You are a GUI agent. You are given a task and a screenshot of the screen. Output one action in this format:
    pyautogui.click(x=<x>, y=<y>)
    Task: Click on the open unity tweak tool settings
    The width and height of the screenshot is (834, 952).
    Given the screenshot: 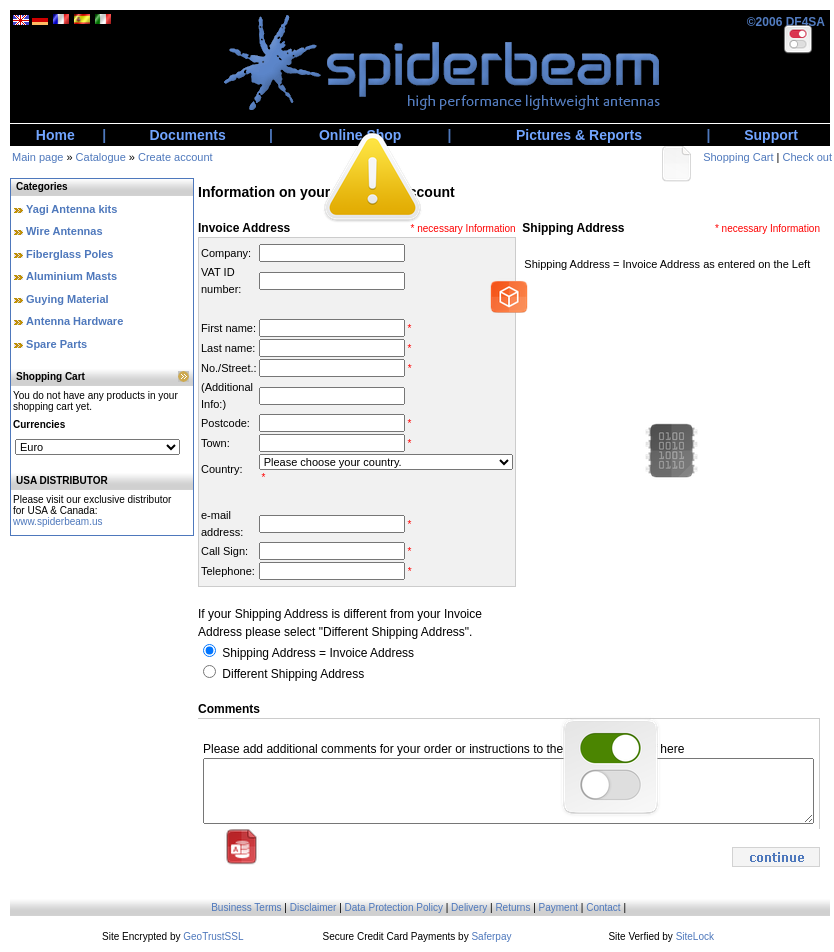 What is the action you would take?
    pyautogui.click(x=798, y=39)
    